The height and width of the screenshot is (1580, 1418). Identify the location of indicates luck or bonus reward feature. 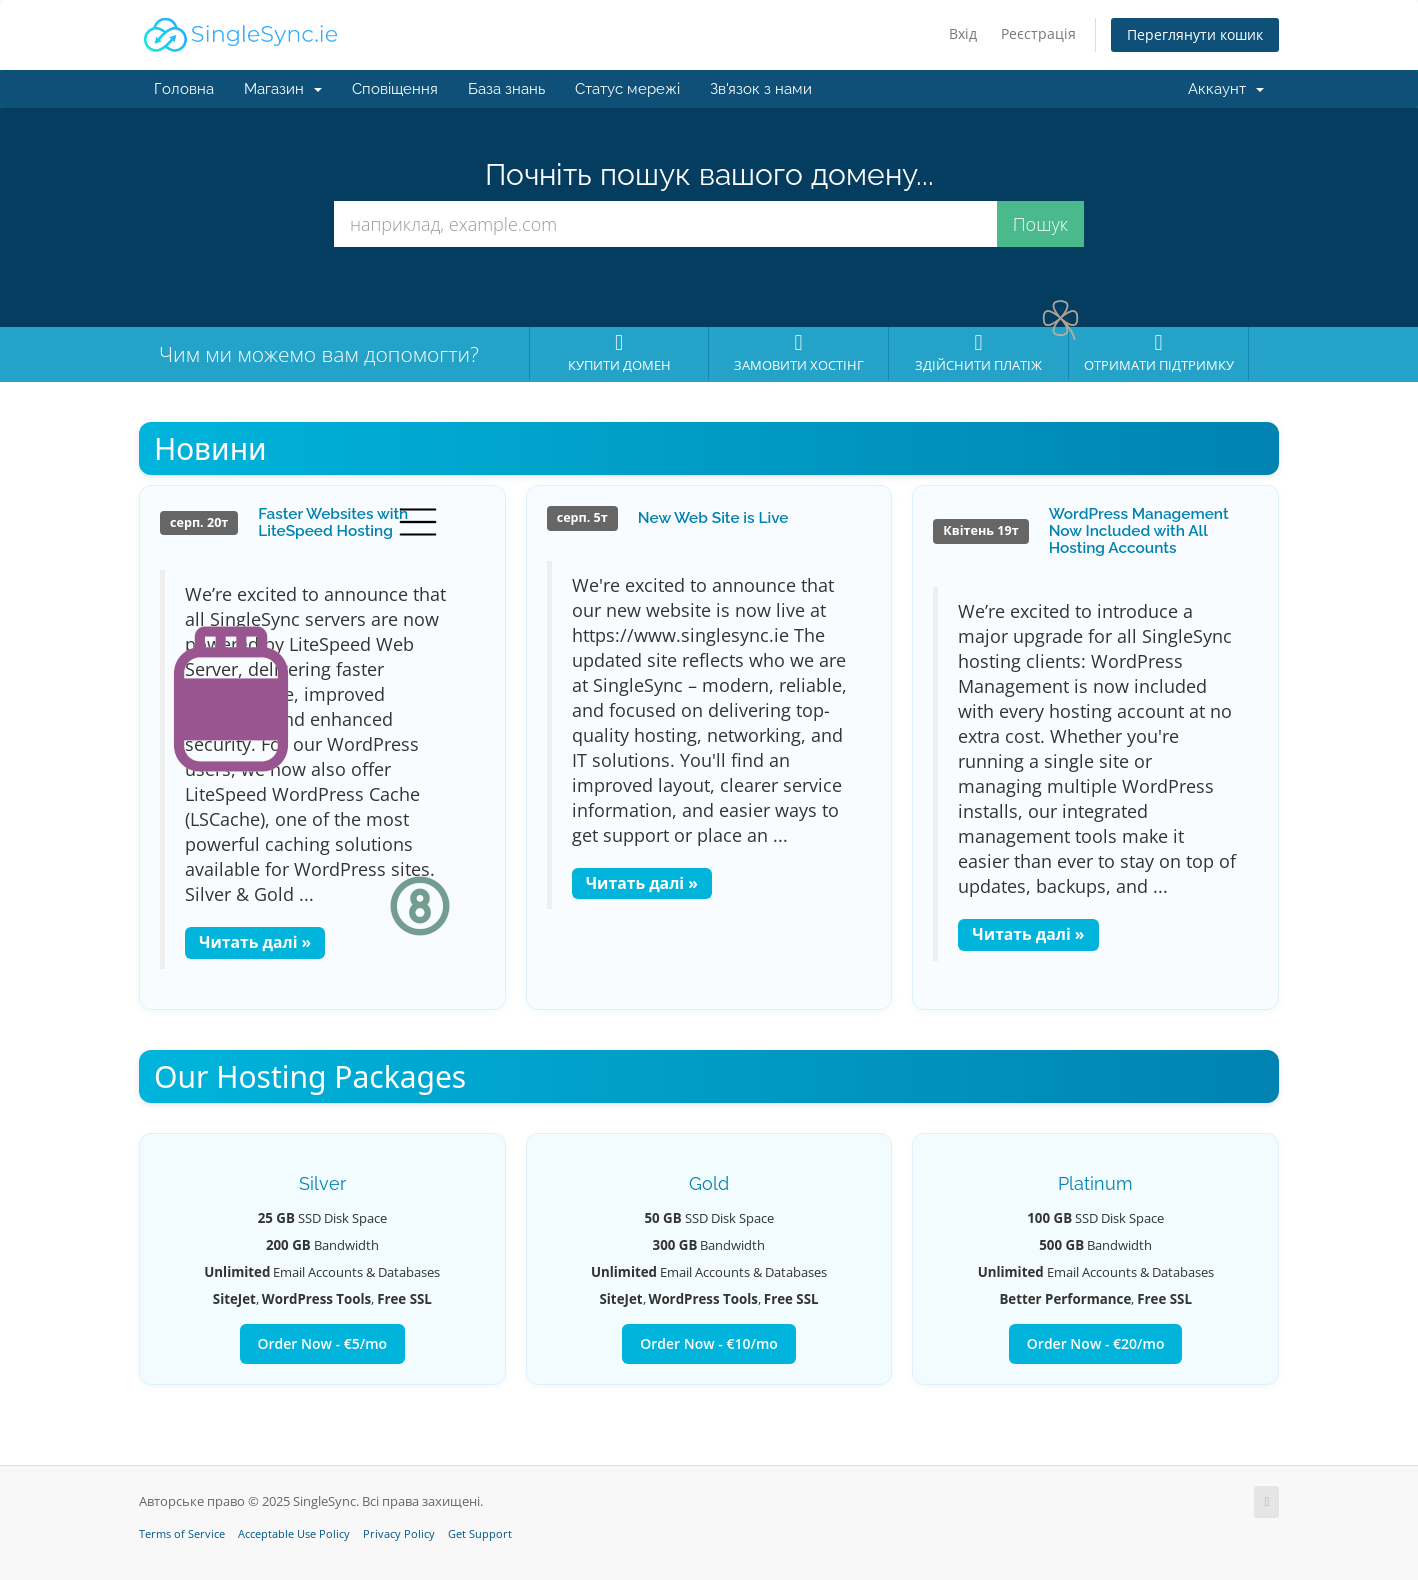
(1060, 319).